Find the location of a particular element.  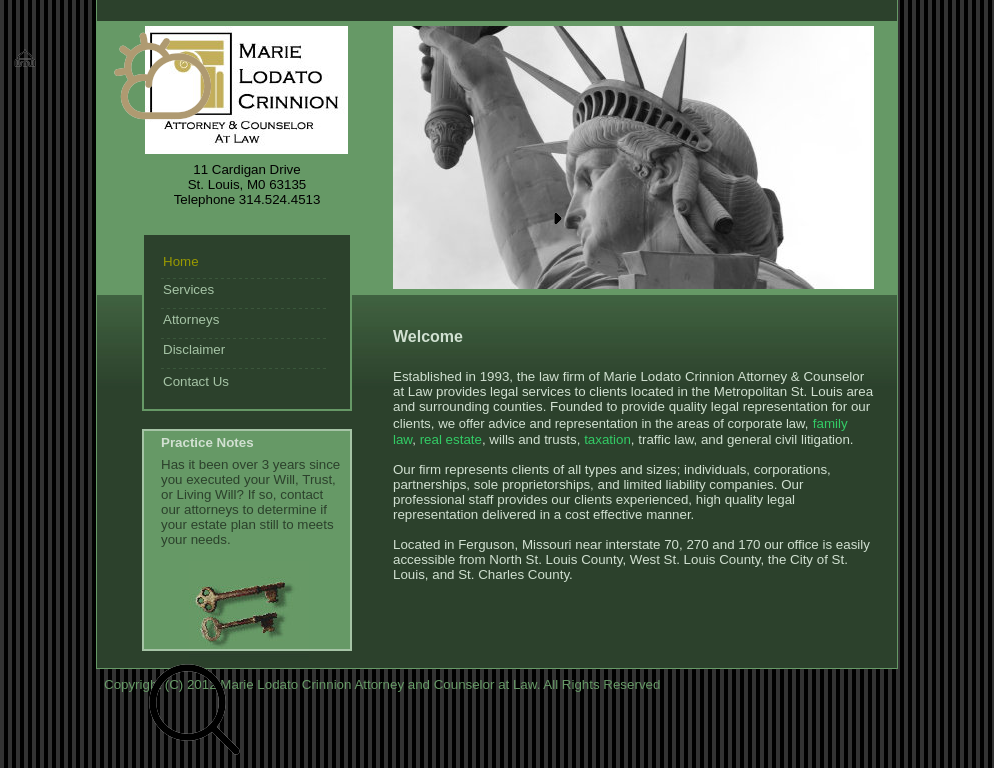

navigate to the next item or screen is located at coordinates (557, 218).